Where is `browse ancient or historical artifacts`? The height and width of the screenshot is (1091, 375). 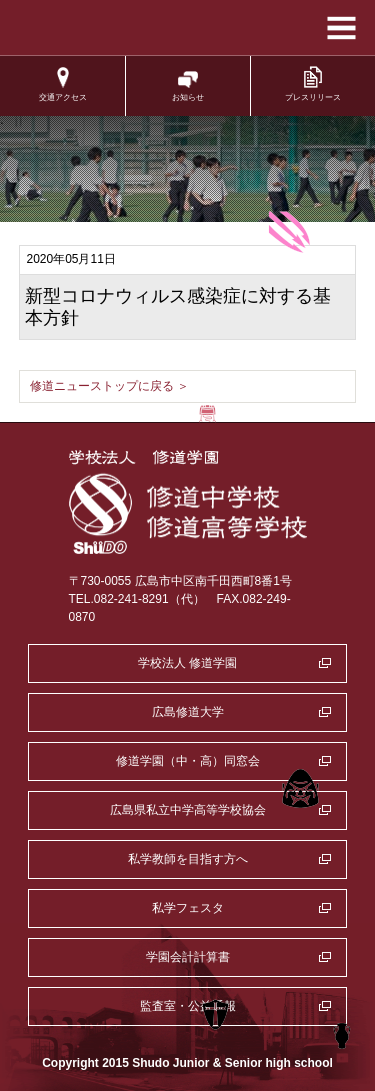 browse ancient or historical artifacts is located at coordinates (342, 1036).